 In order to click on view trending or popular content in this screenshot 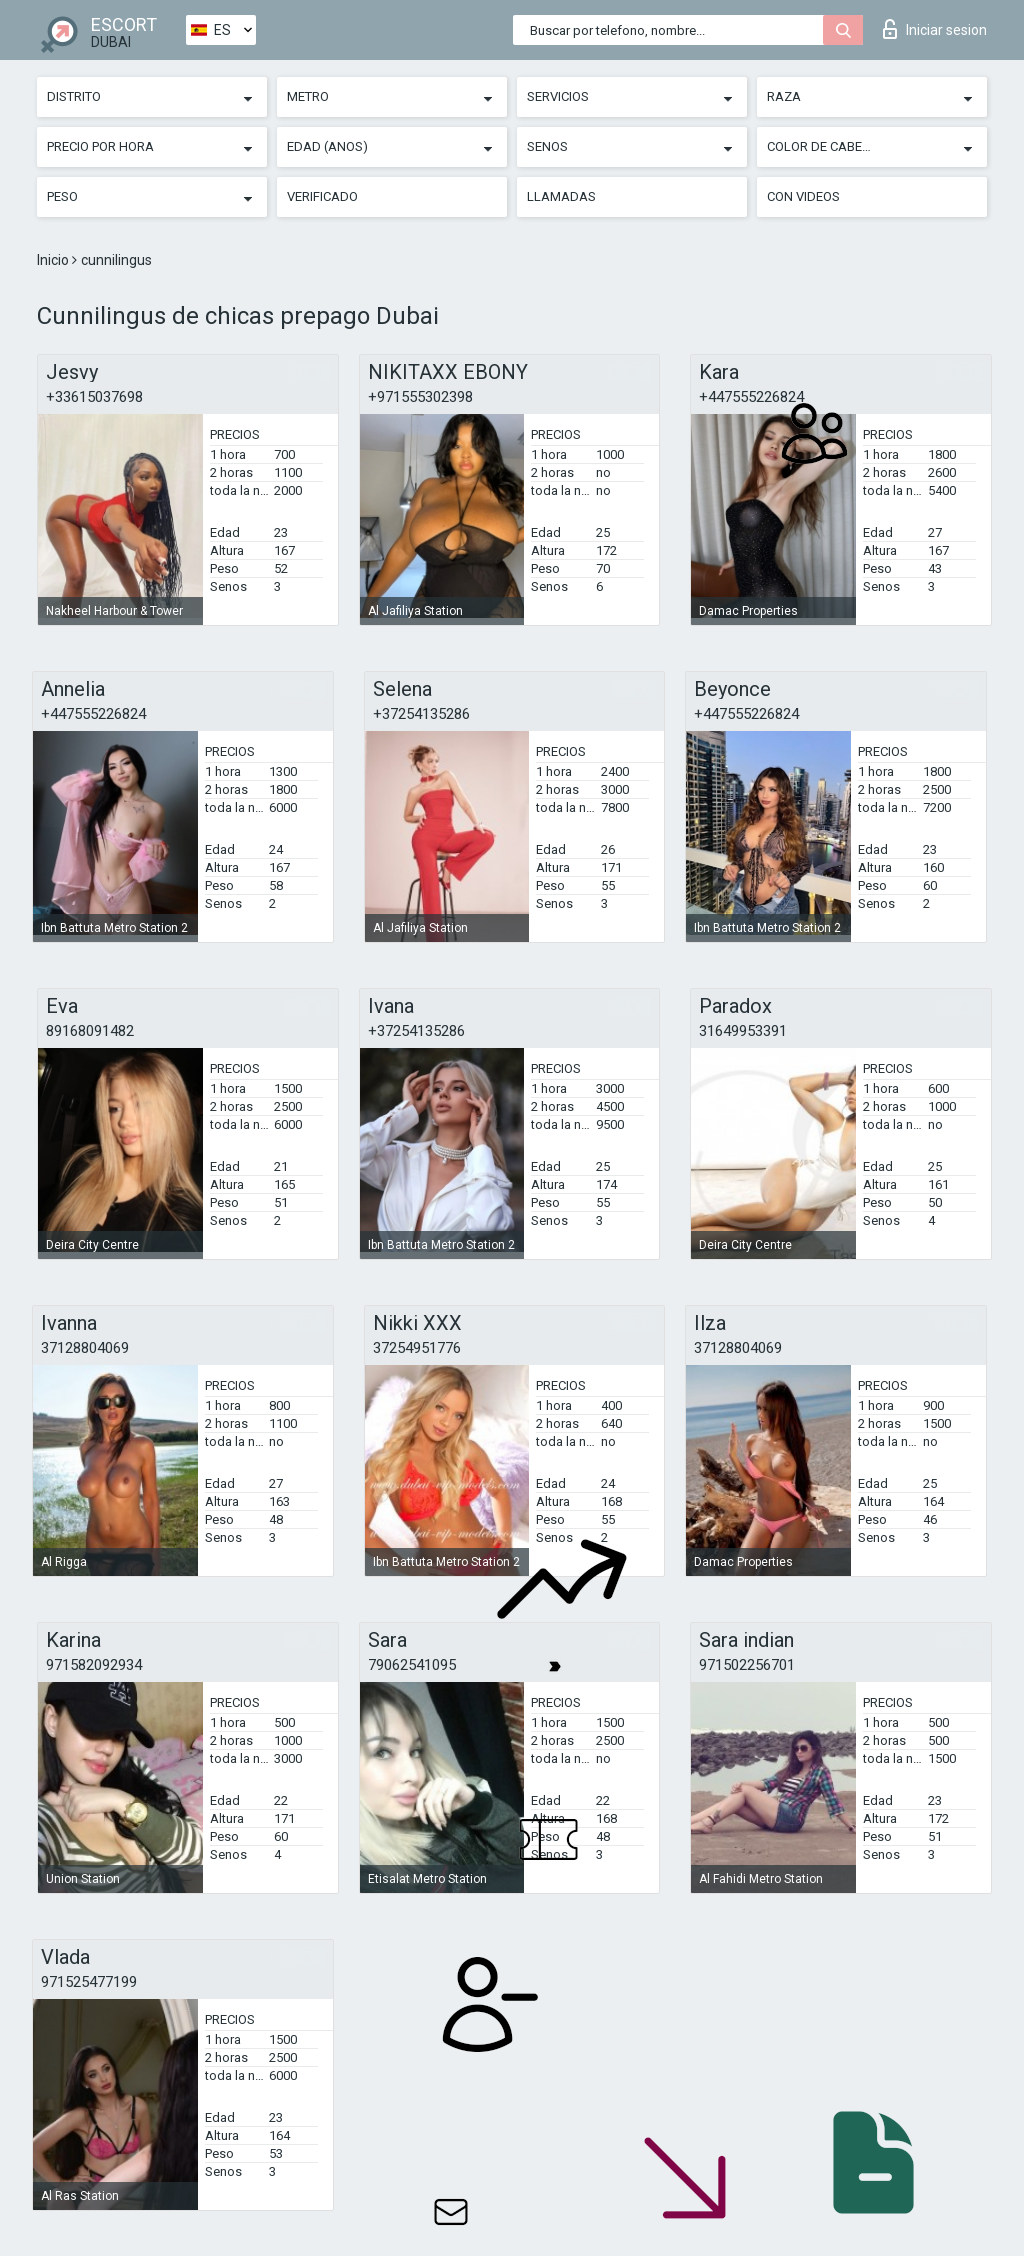, I will do `click(561, 1577)`.